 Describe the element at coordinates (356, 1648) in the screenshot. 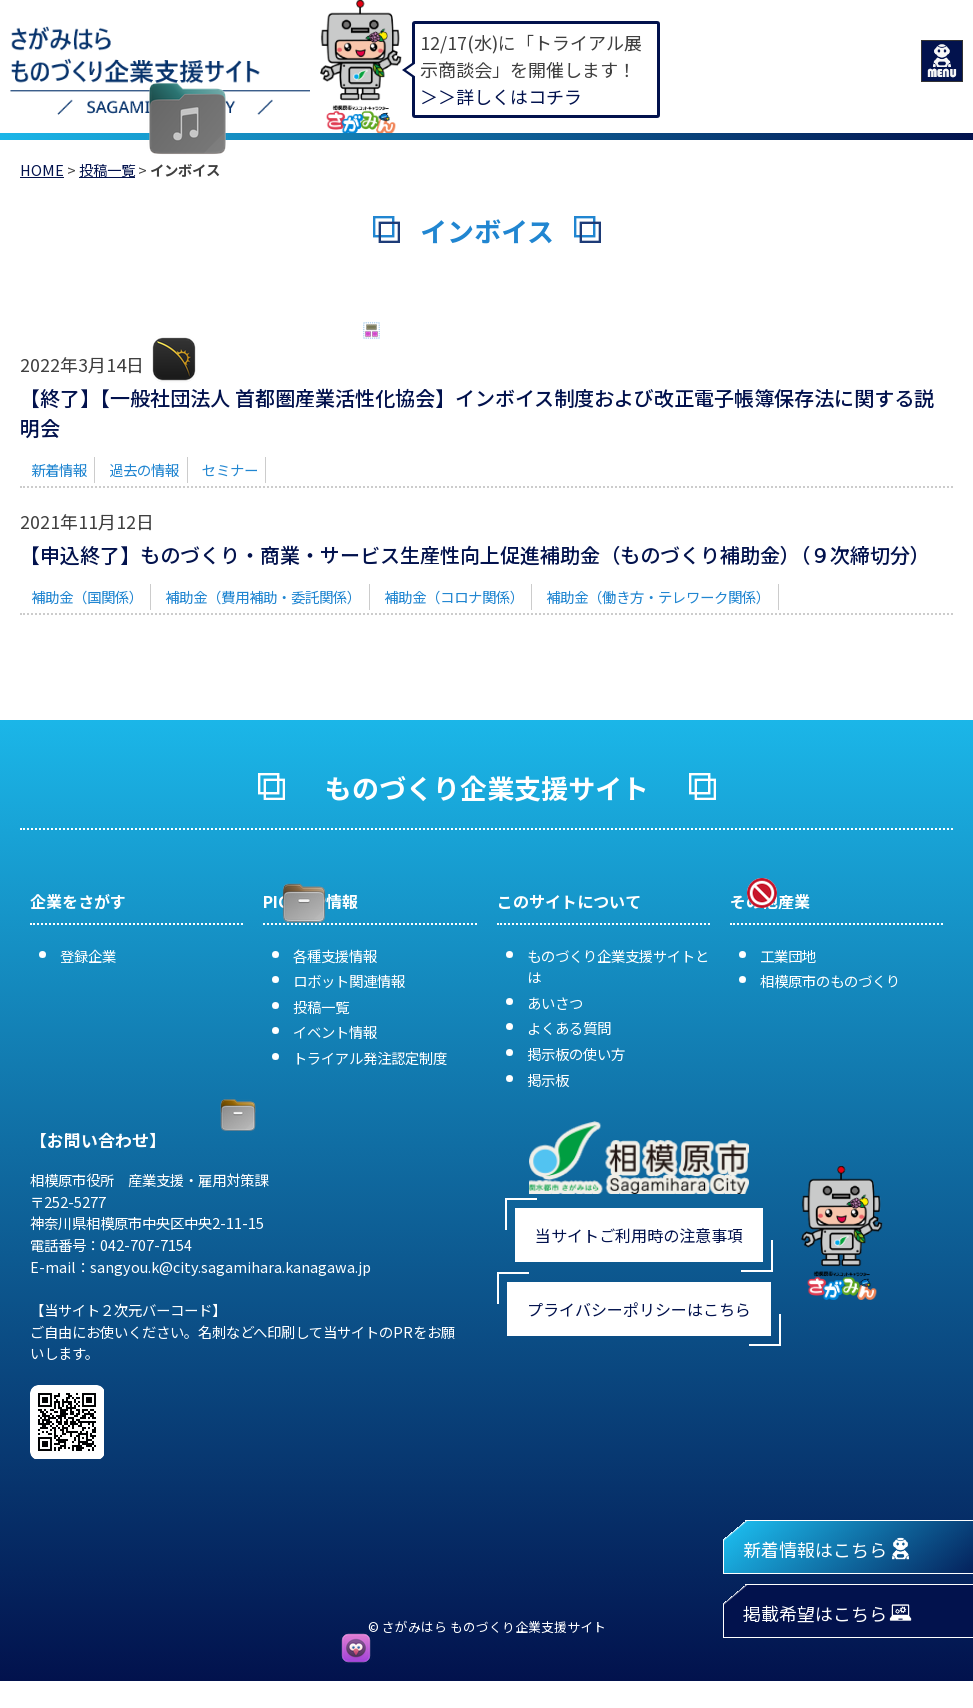

I see `open cawbird twitter client` at that location.